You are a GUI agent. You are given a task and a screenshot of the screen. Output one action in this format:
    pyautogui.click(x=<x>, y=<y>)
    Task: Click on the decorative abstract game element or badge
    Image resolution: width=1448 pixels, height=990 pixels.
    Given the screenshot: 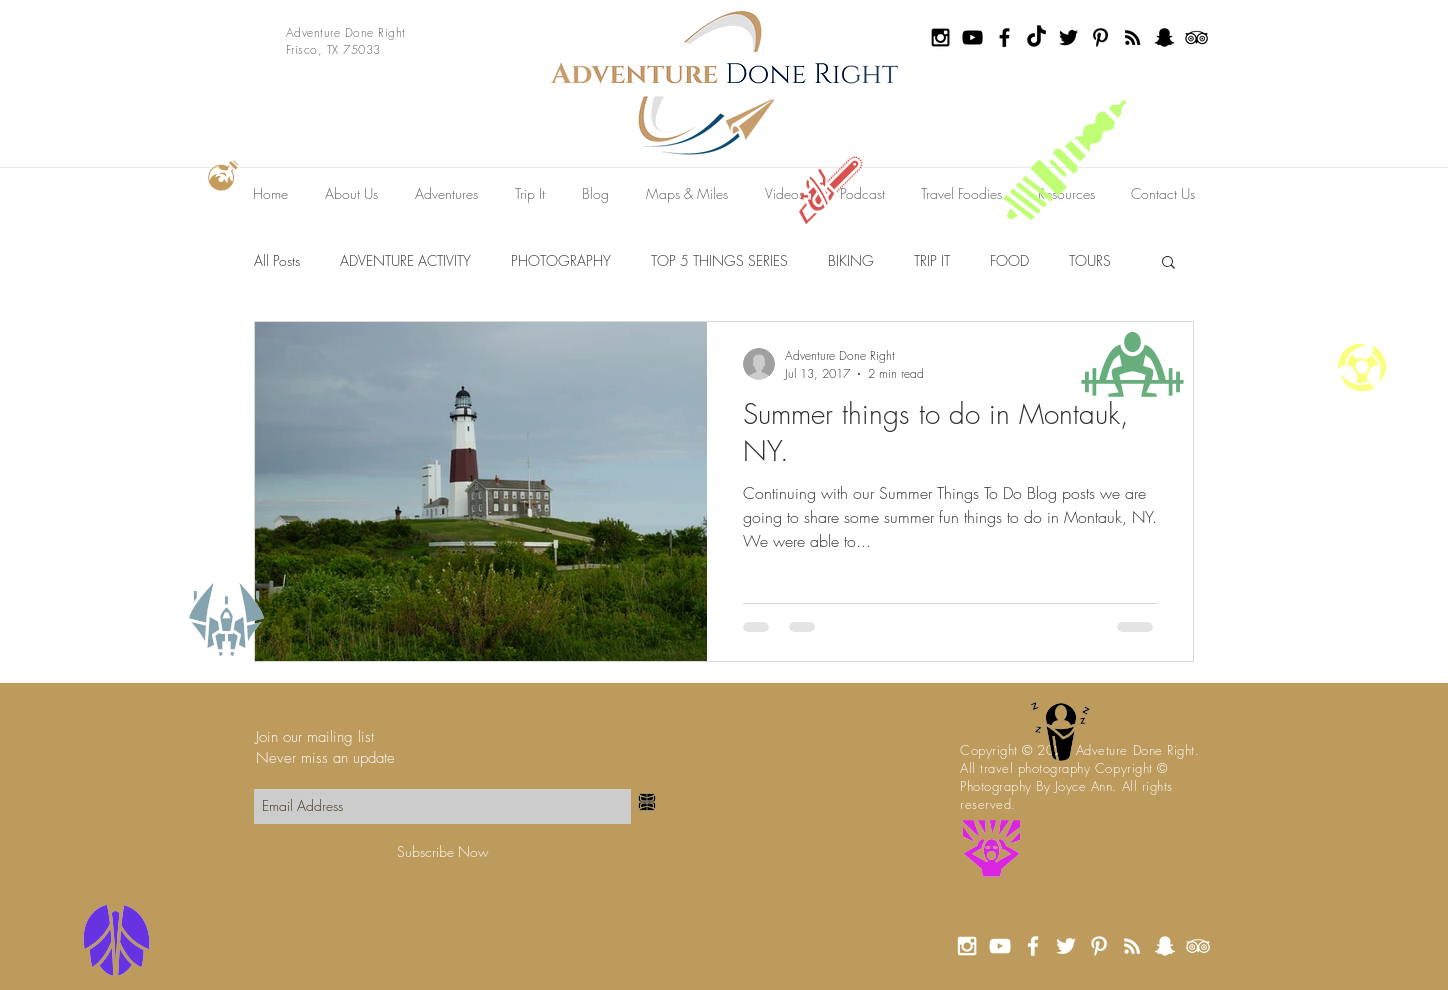 What is the action you would take?
    pyautogui.click(x=647, y=802)
    